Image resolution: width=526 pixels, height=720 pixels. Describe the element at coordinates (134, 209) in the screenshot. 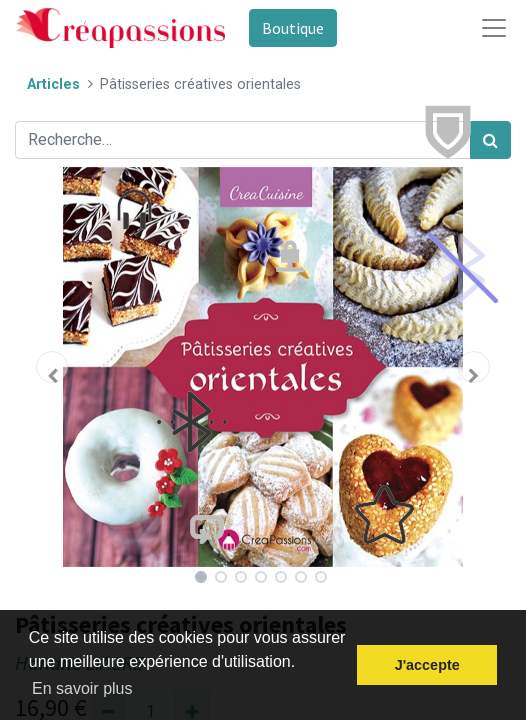

I see `open the audio player app` at that location.